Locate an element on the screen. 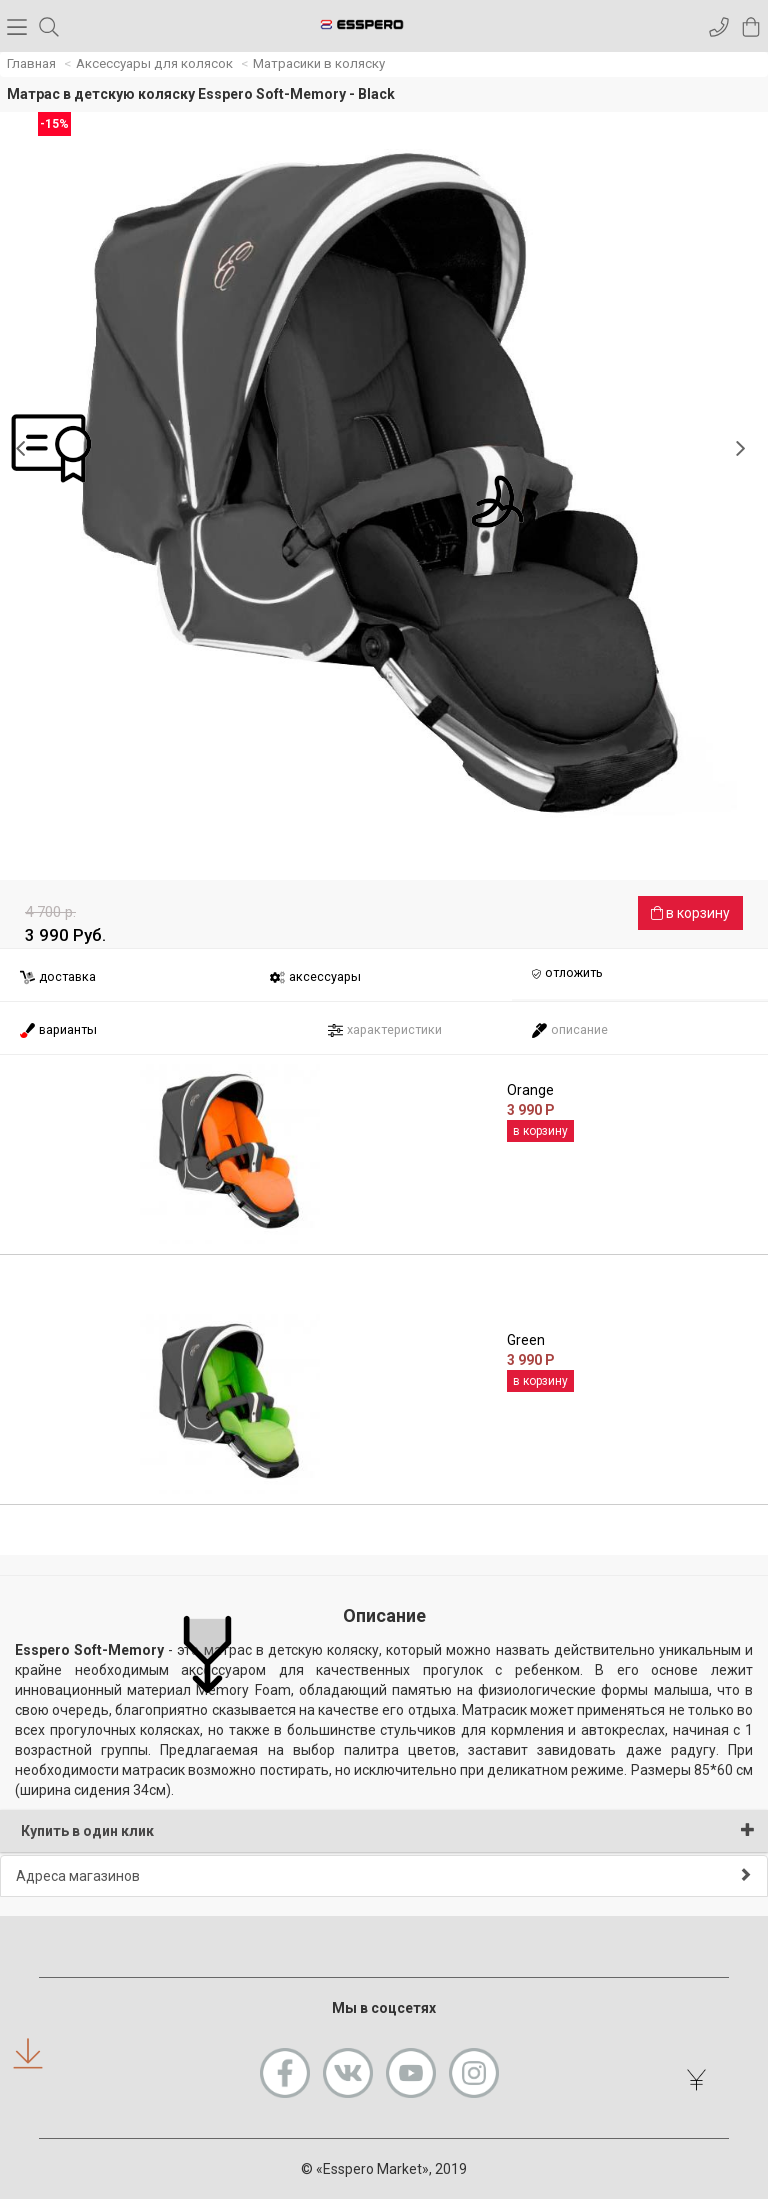 This screenshot has width=768, height=2199. food or fruit category indicator is located at coordinates (497, 501).